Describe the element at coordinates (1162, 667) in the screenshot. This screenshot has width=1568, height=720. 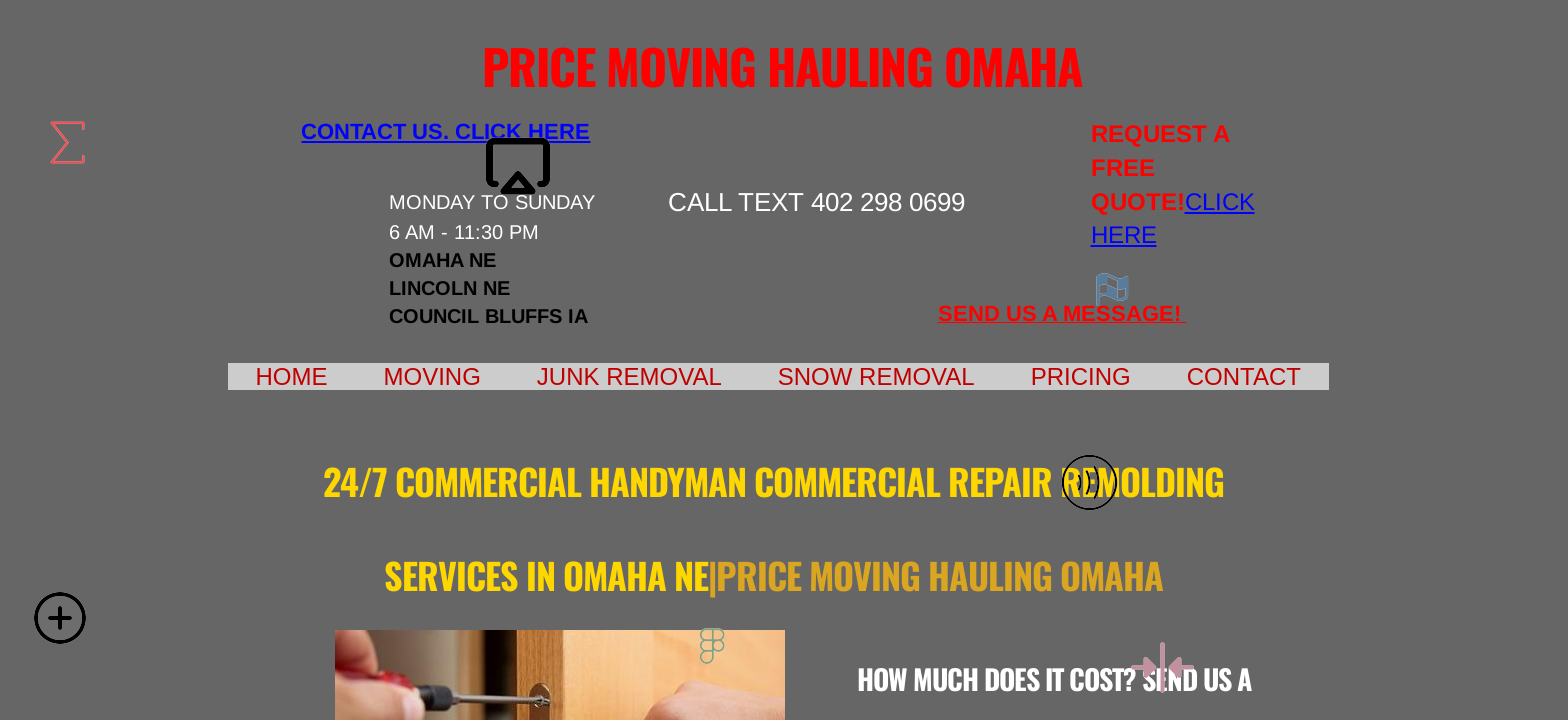
I see `collapse or minimize horizontal spacing` at that location.